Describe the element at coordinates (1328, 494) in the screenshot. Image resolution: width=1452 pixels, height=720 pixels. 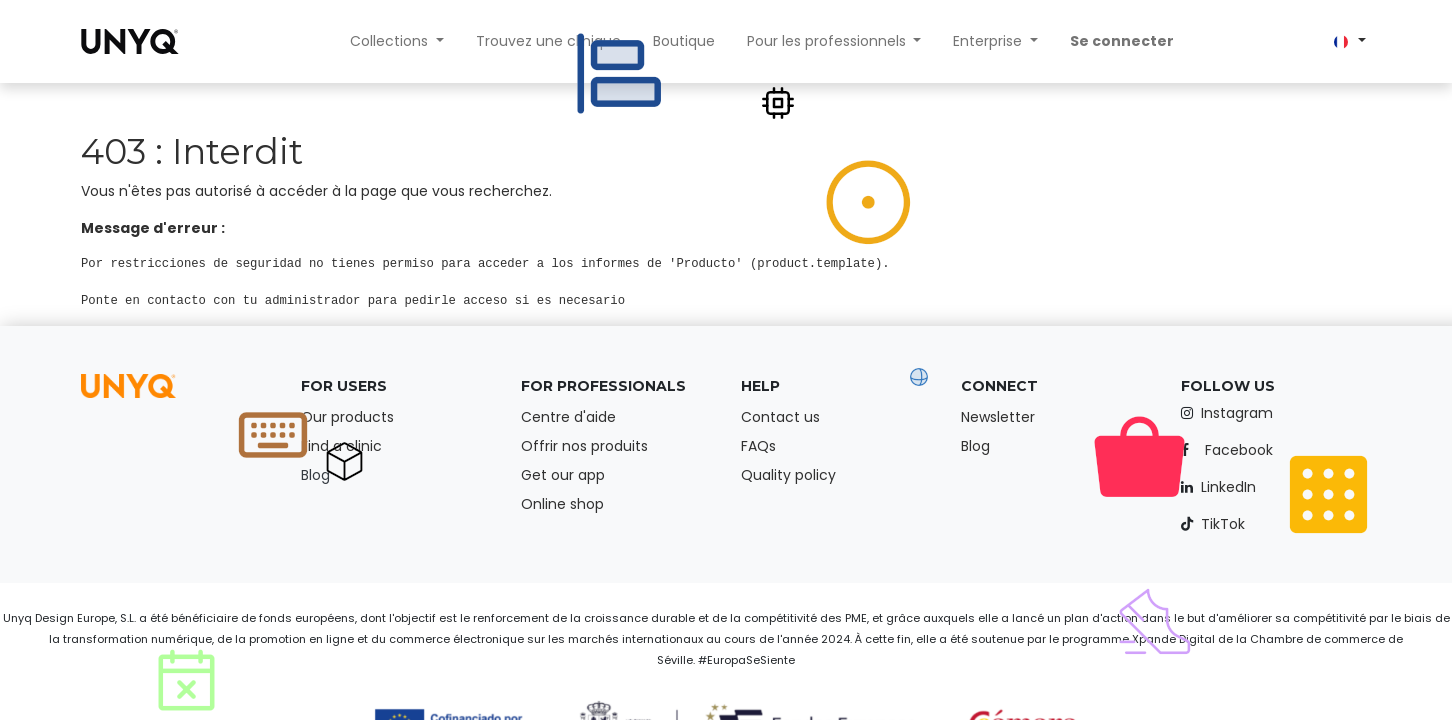
I see `open app drawer or launcher` at that location.